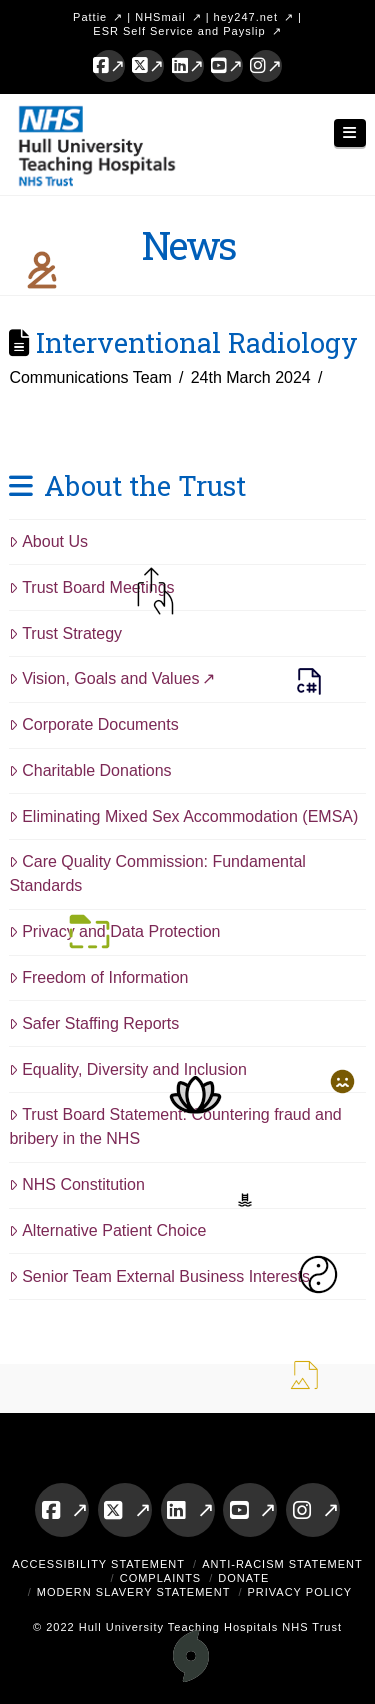  Describe the element at coordinates (309, 681) in the screenshot. I see `a C# source code file` at that location.